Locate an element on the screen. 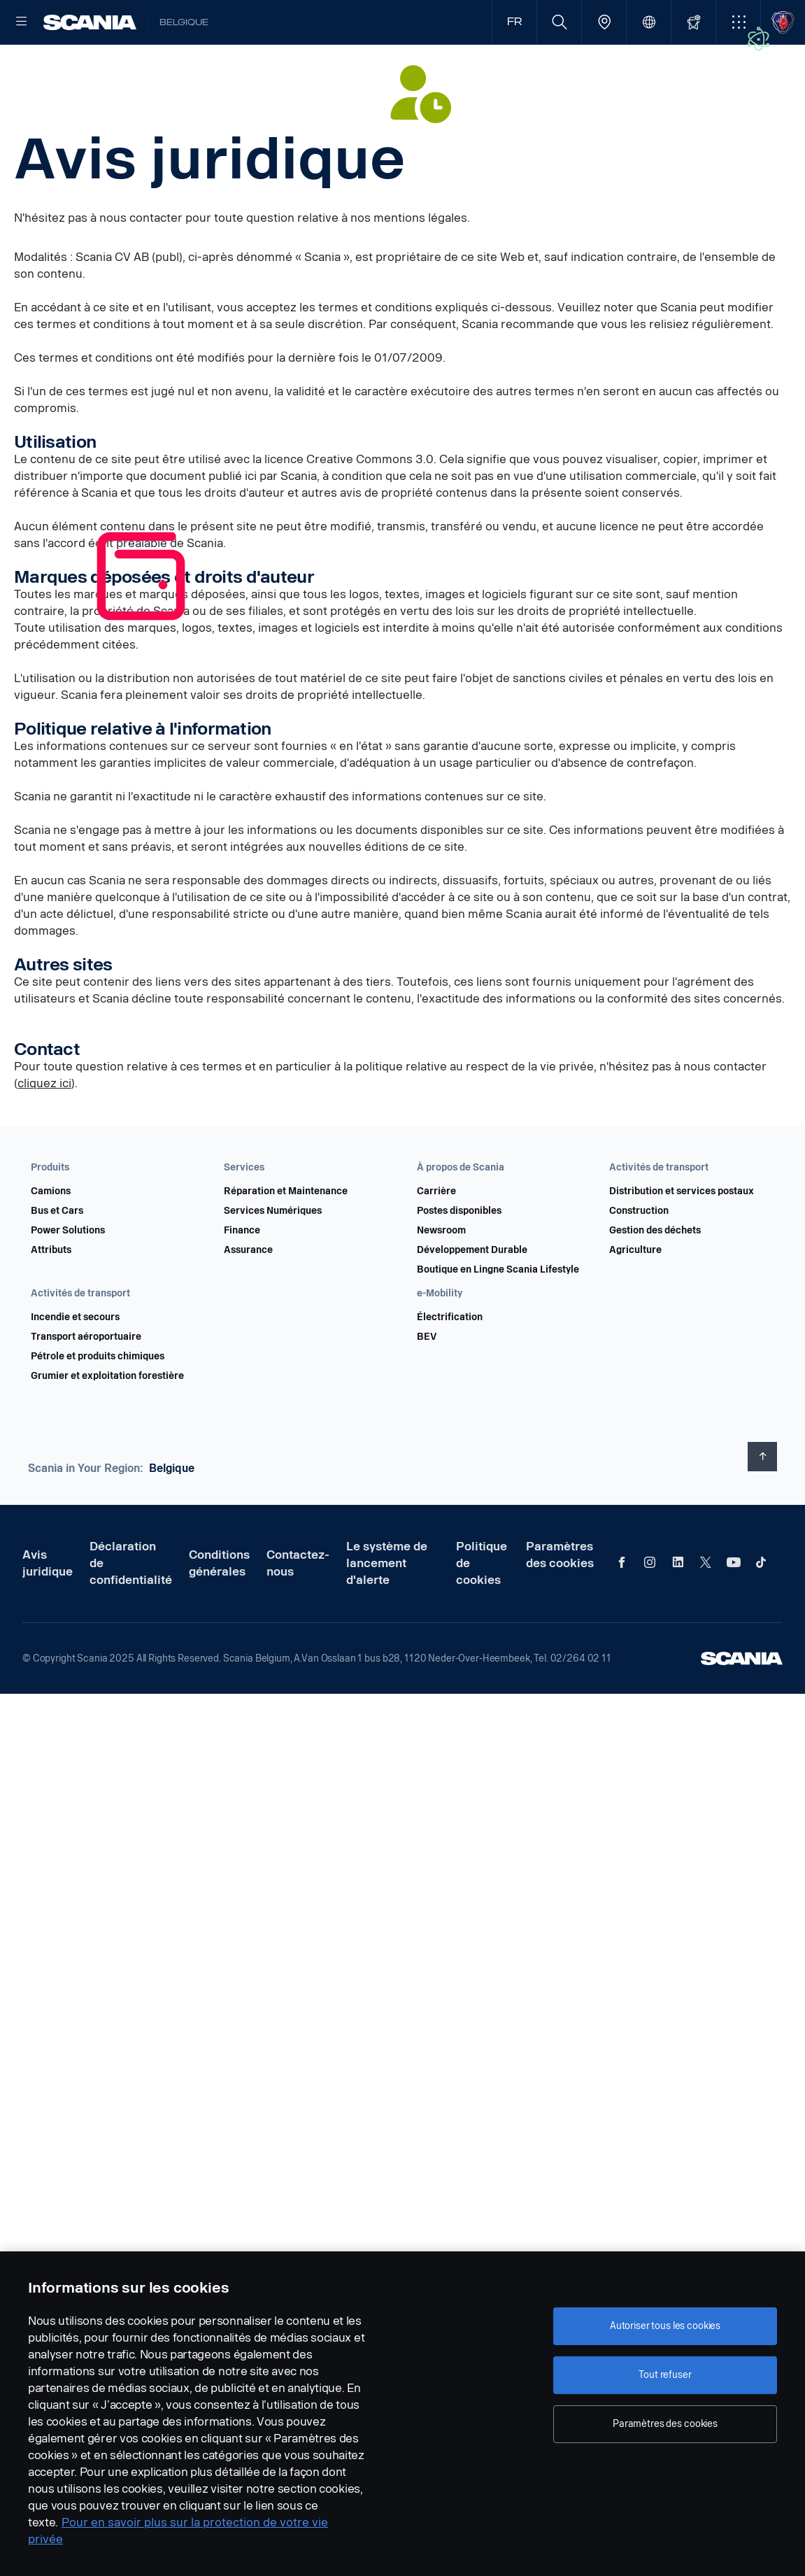 The width and height of the screenshot is (805, 2576). electron framework logo is located at coordinates (758, 38).